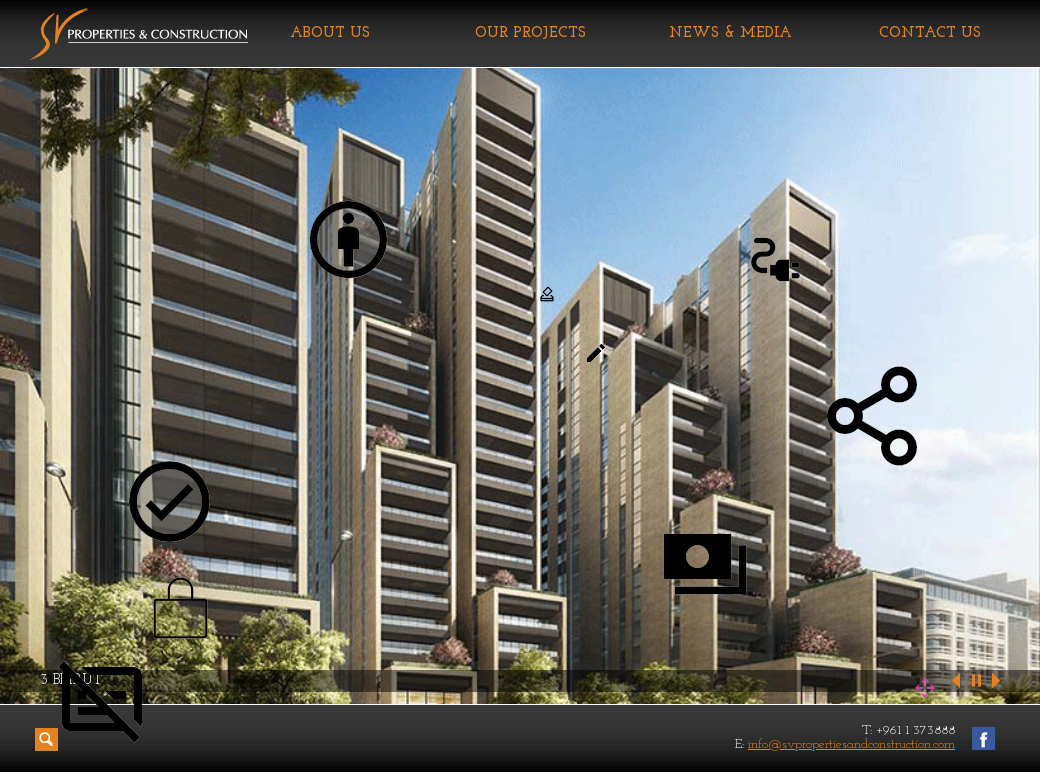  I want to click on find nearby electrical or charging services, so click(775, 259).